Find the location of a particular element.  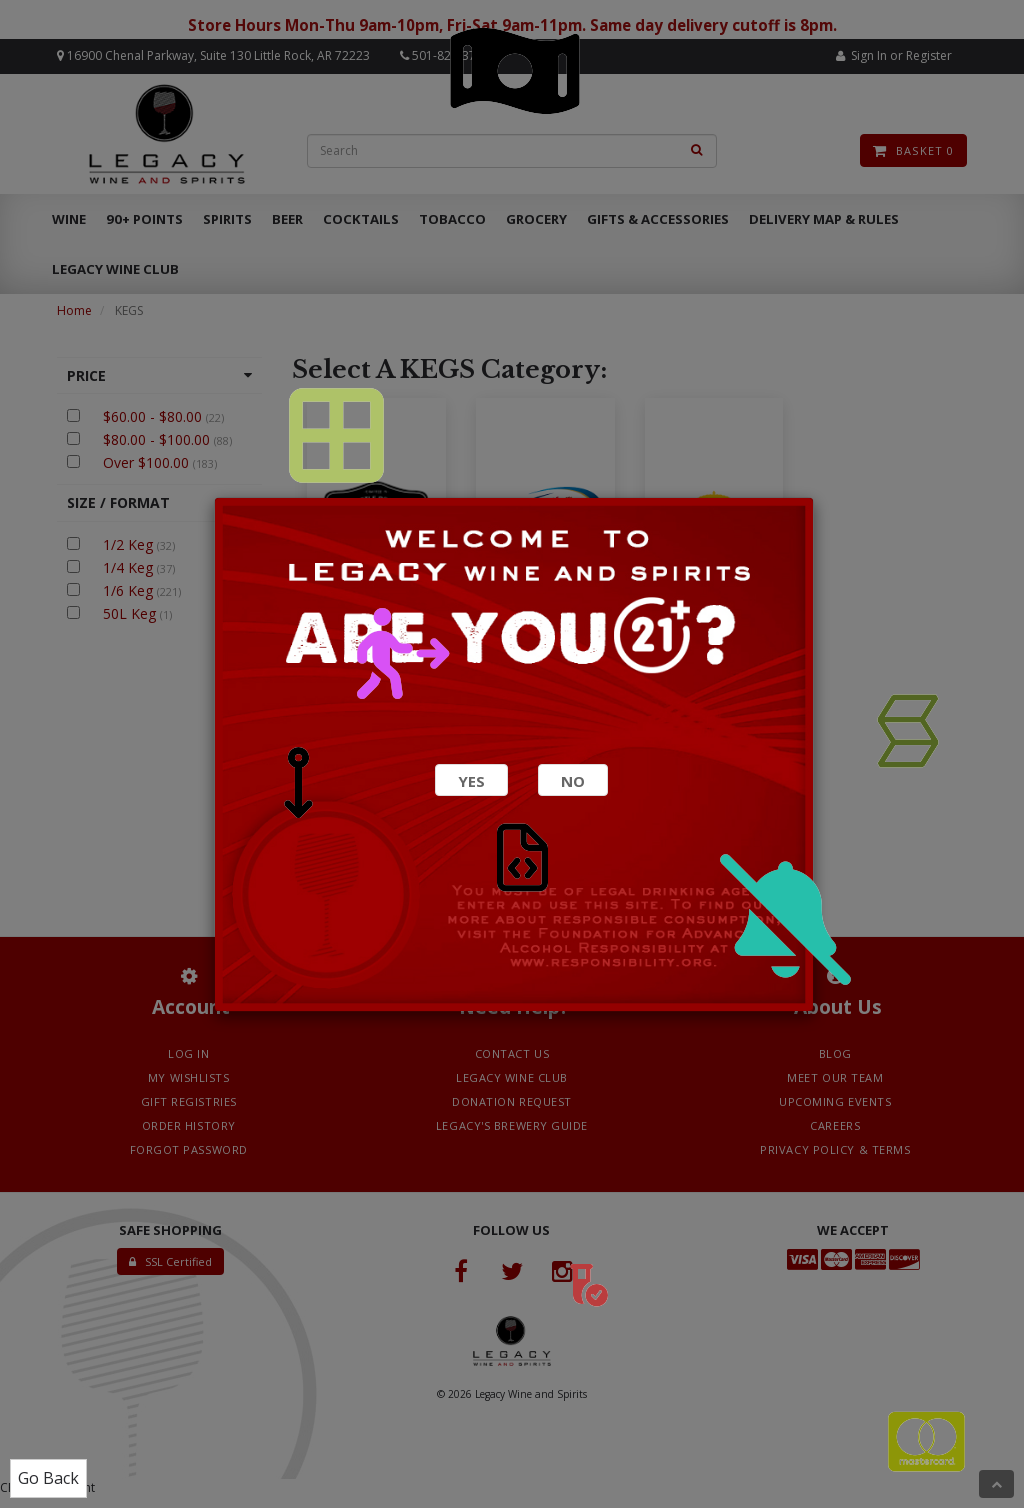

exit or leave current area is located at coordinates (402, 653).